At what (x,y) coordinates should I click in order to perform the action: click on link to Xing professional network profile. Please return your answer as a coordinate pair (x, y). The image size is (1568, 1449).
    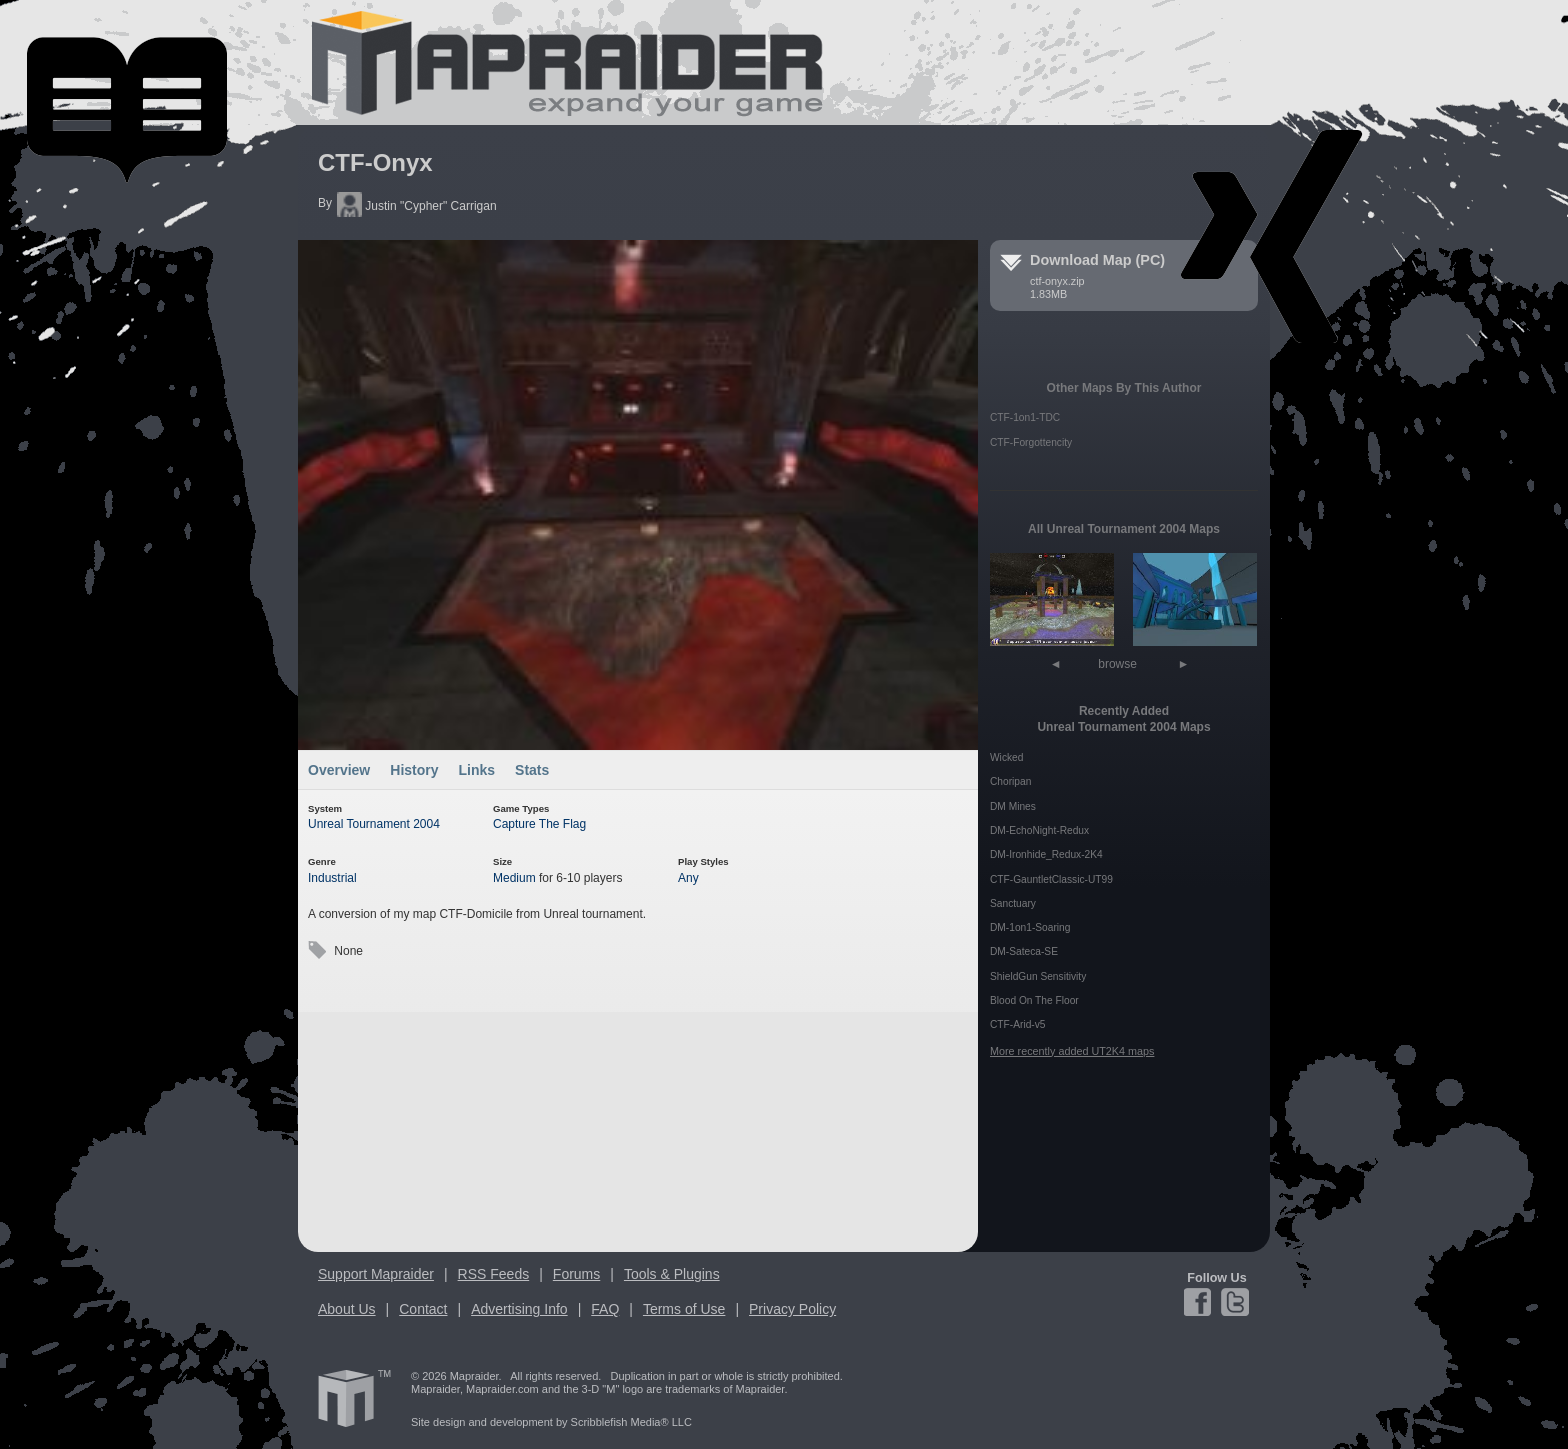
    Looking at the image, I should click on (1271, 236).